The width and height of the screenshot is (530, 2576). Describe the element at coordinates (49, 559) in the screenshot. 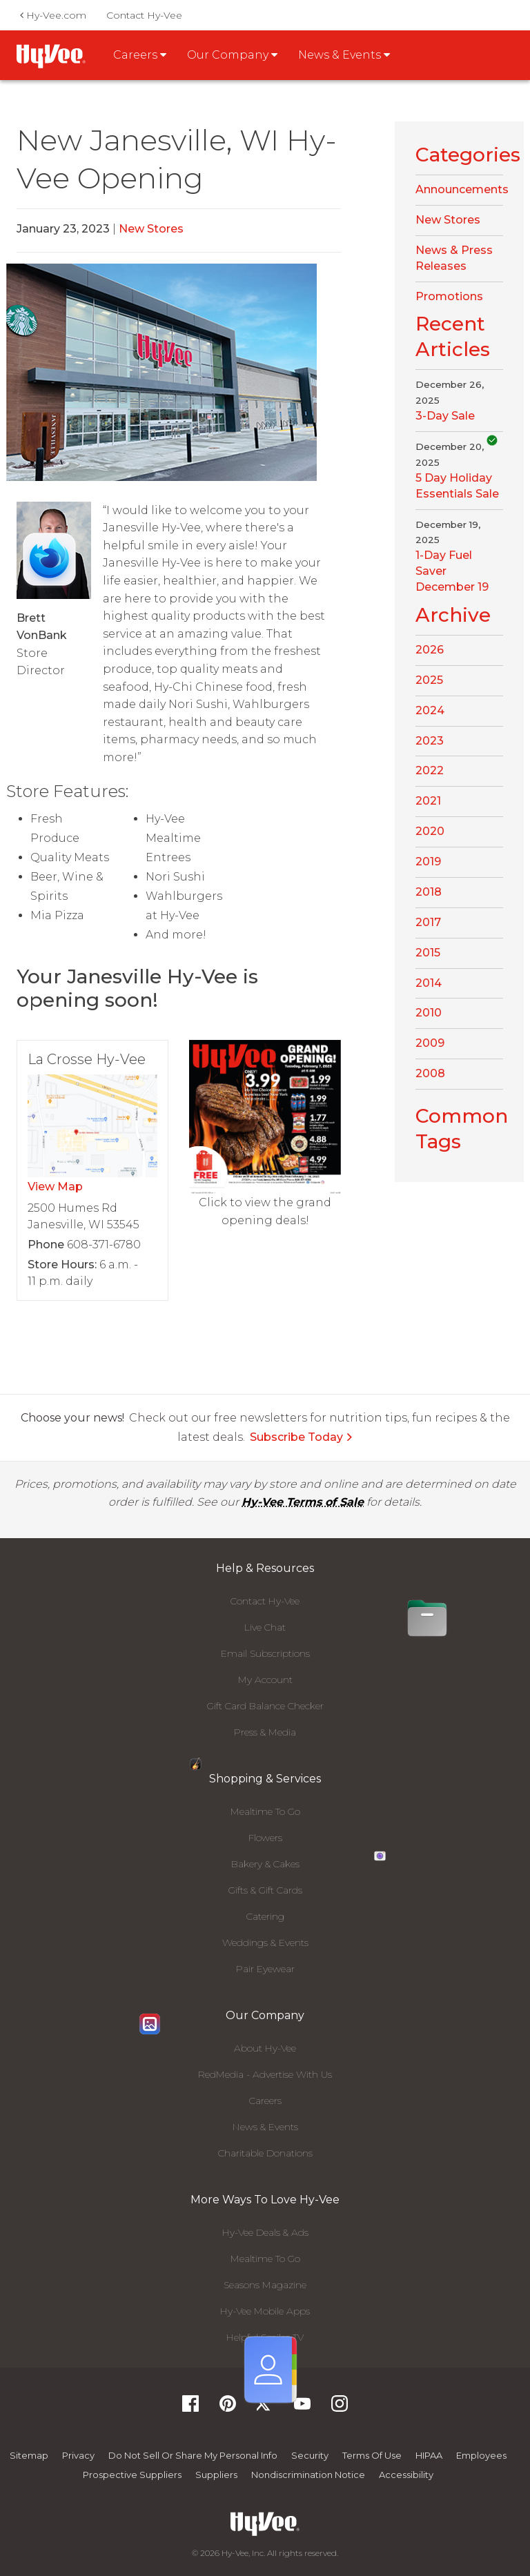

I see `open Firefox Developer Edition browser` at that location.